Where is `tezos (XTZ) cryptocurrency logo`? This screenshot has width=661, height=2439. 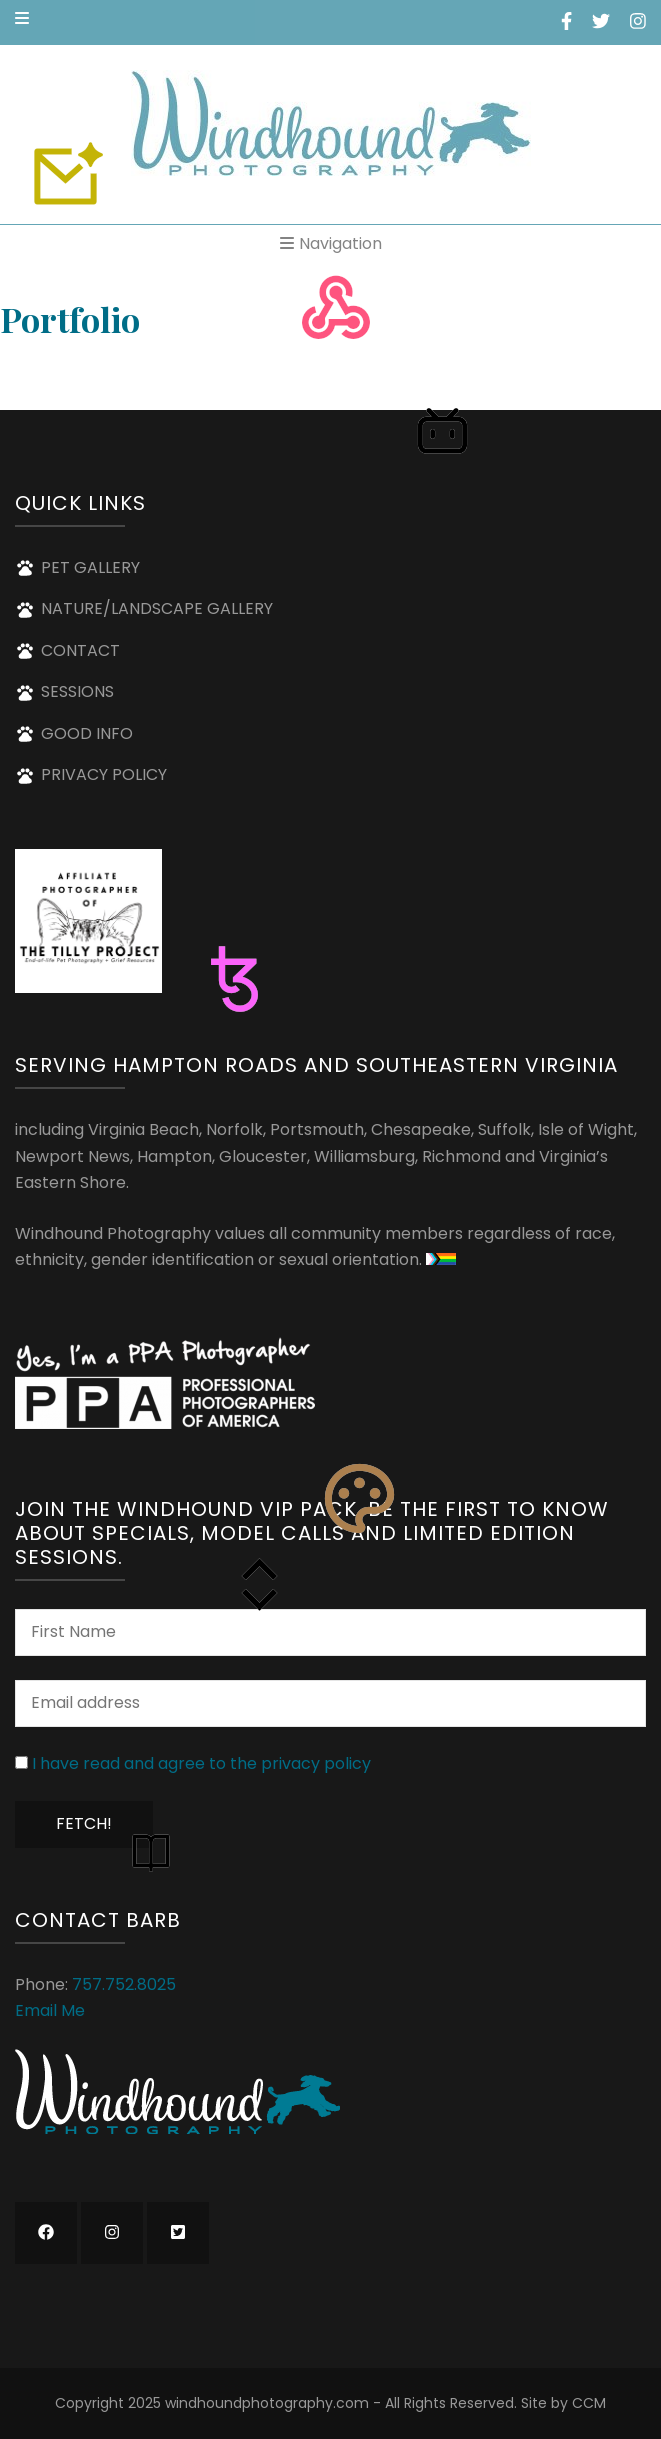 tezos (XTZ) cryptocurrency logo is located at coordinates (234, 977).